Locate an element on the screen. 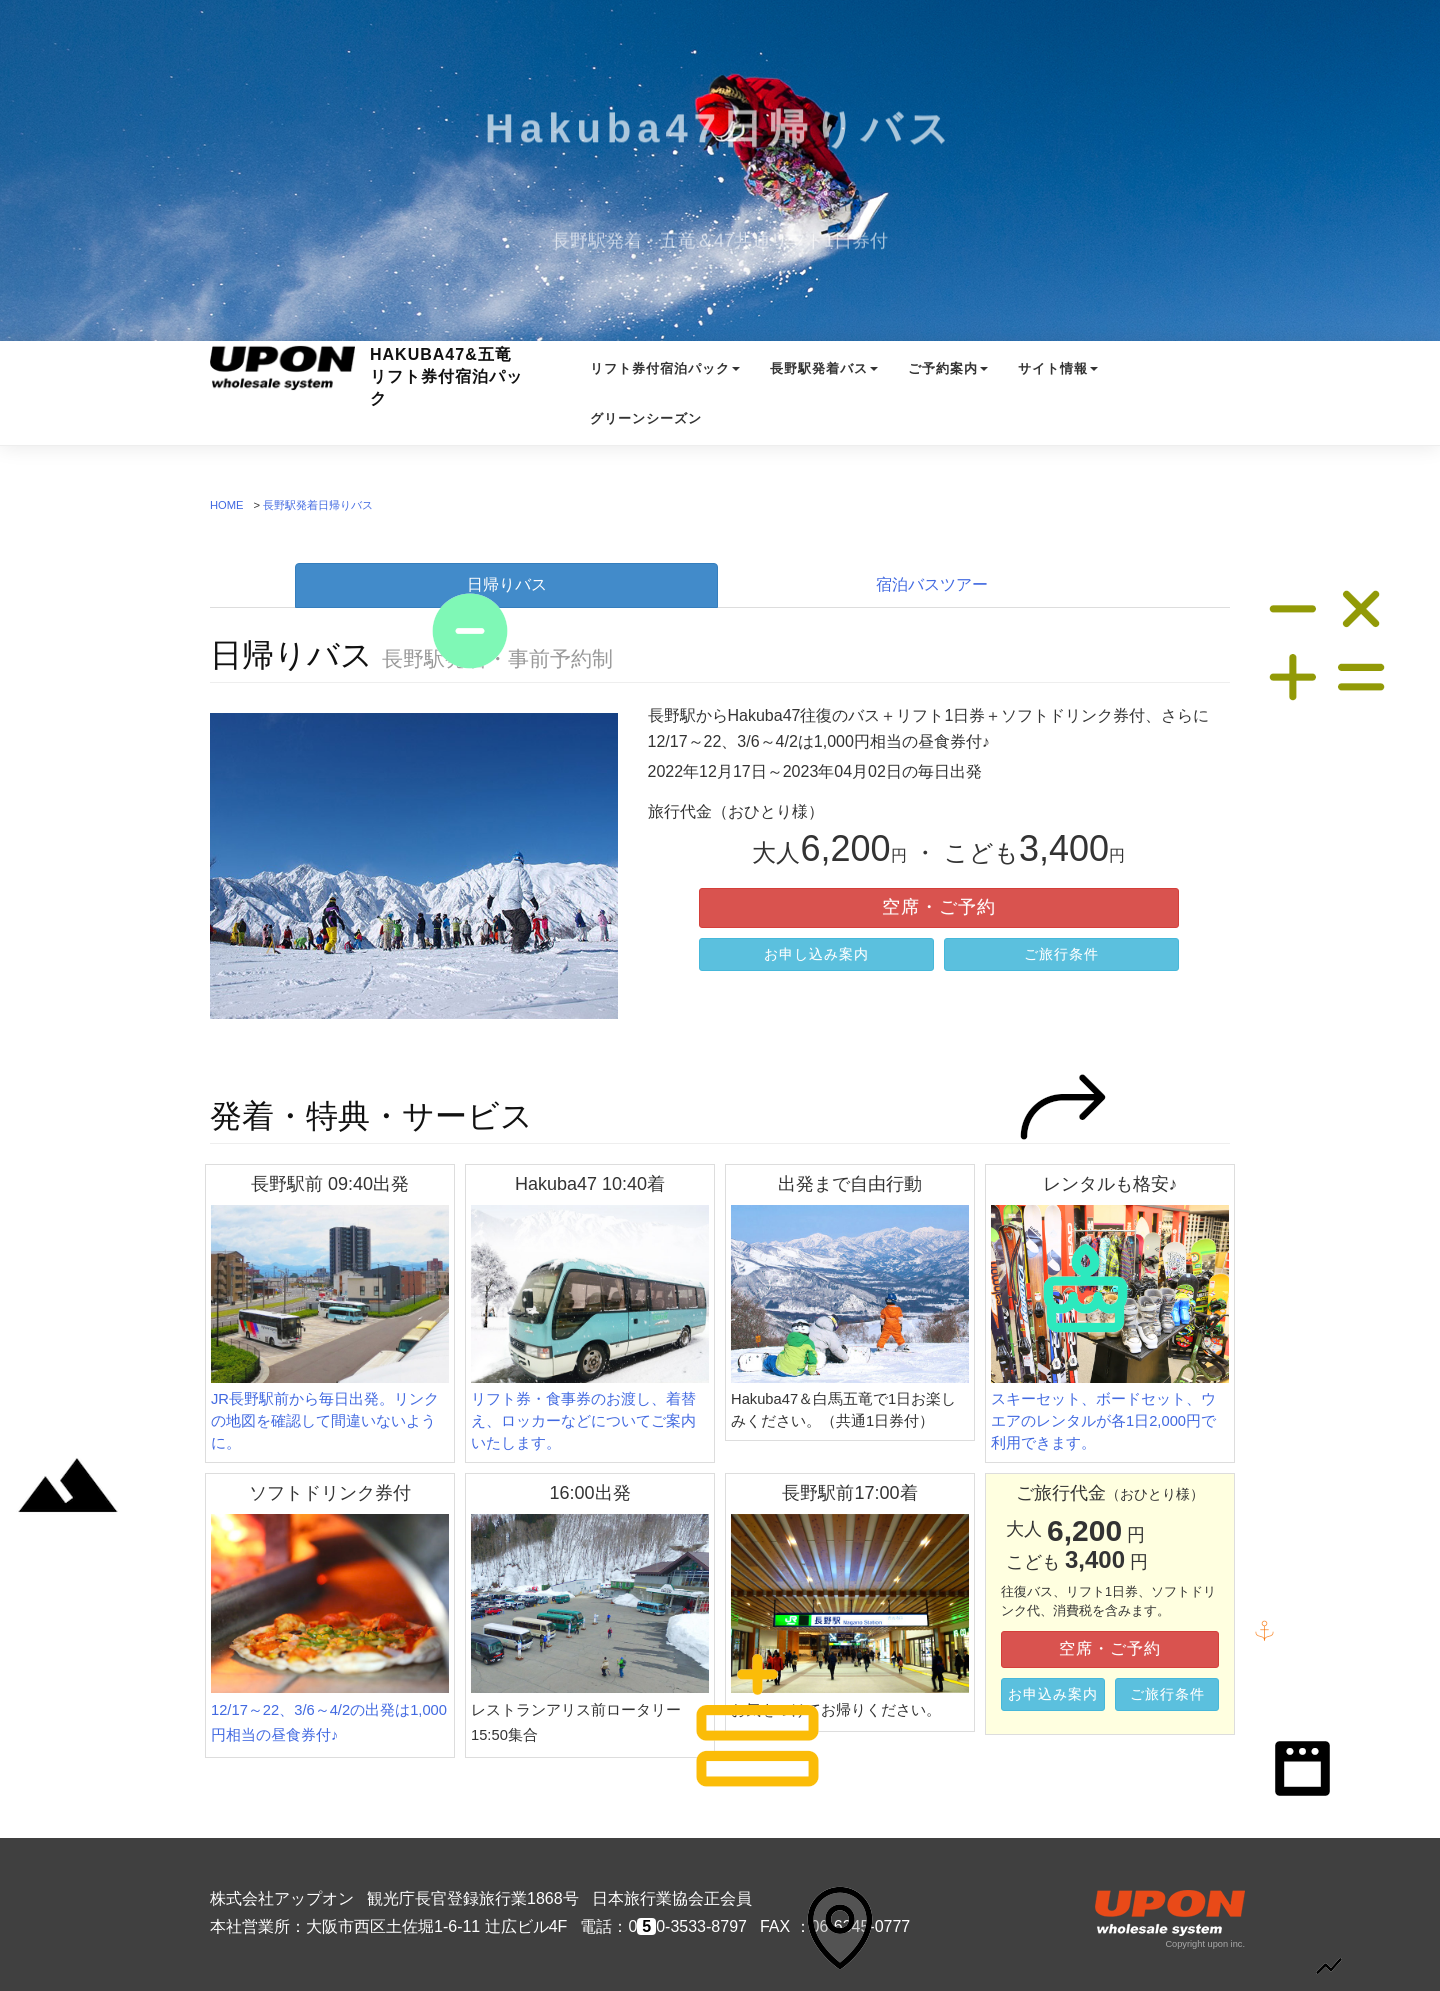 The height and width of the screenshot is (1991, 1440). view birthday or celebration reminders is located at coordinates (1085, 1293).